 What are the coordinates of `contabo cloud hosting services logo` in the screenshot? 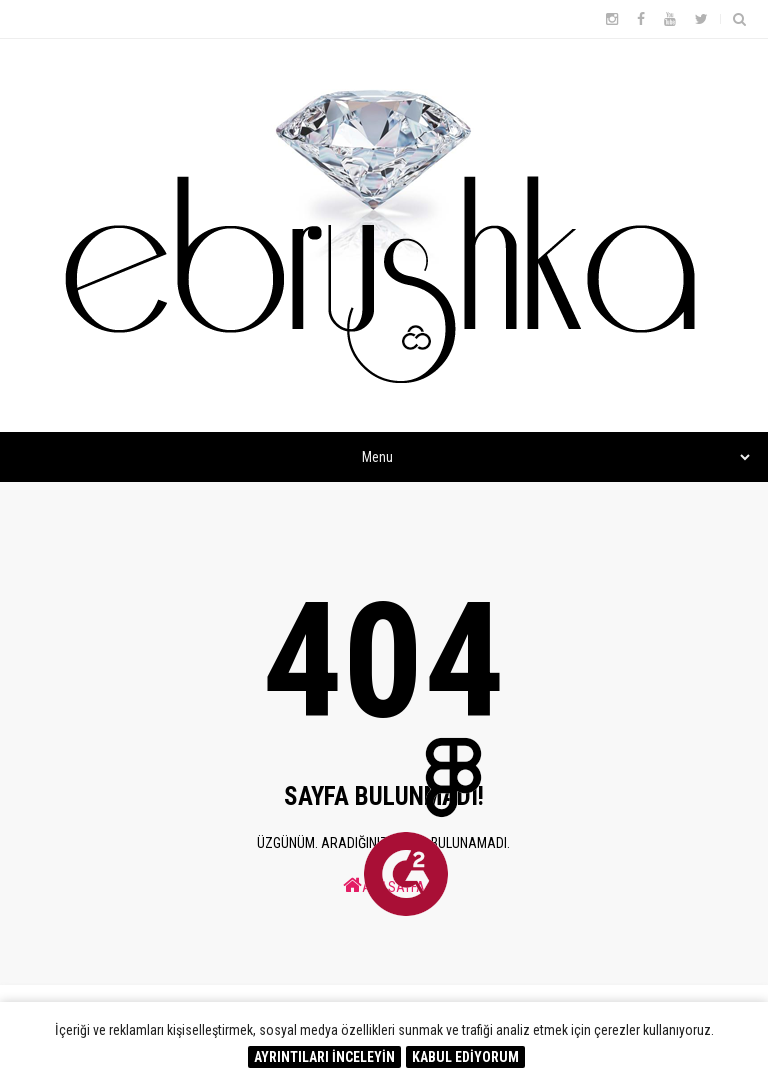 It's located at (416, 337).